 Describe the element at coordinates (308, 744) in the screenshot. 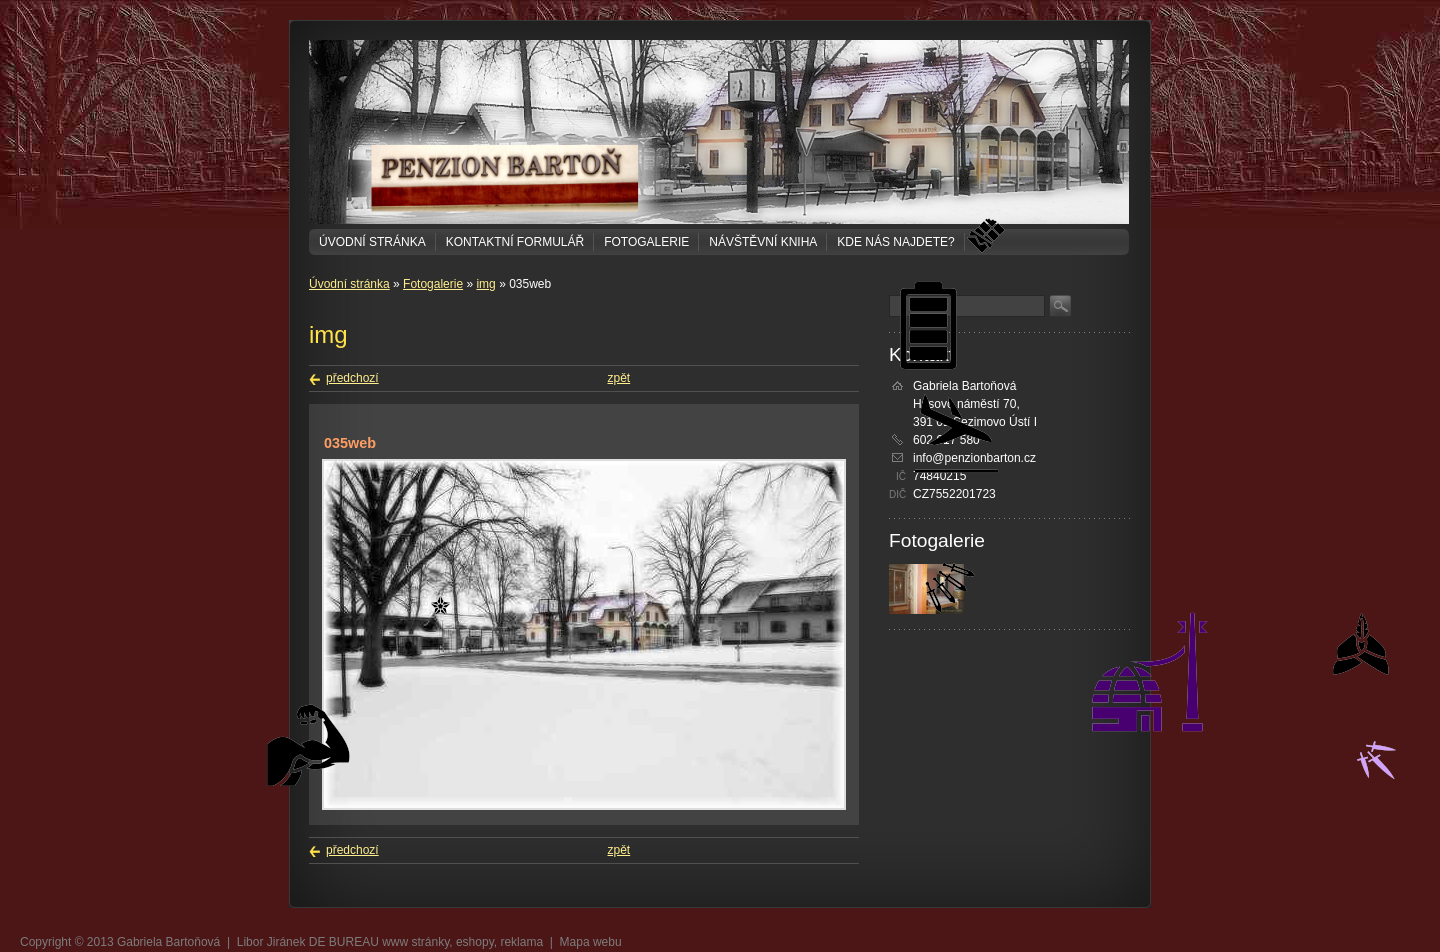

I see `view strength or fitness stats` at that location.